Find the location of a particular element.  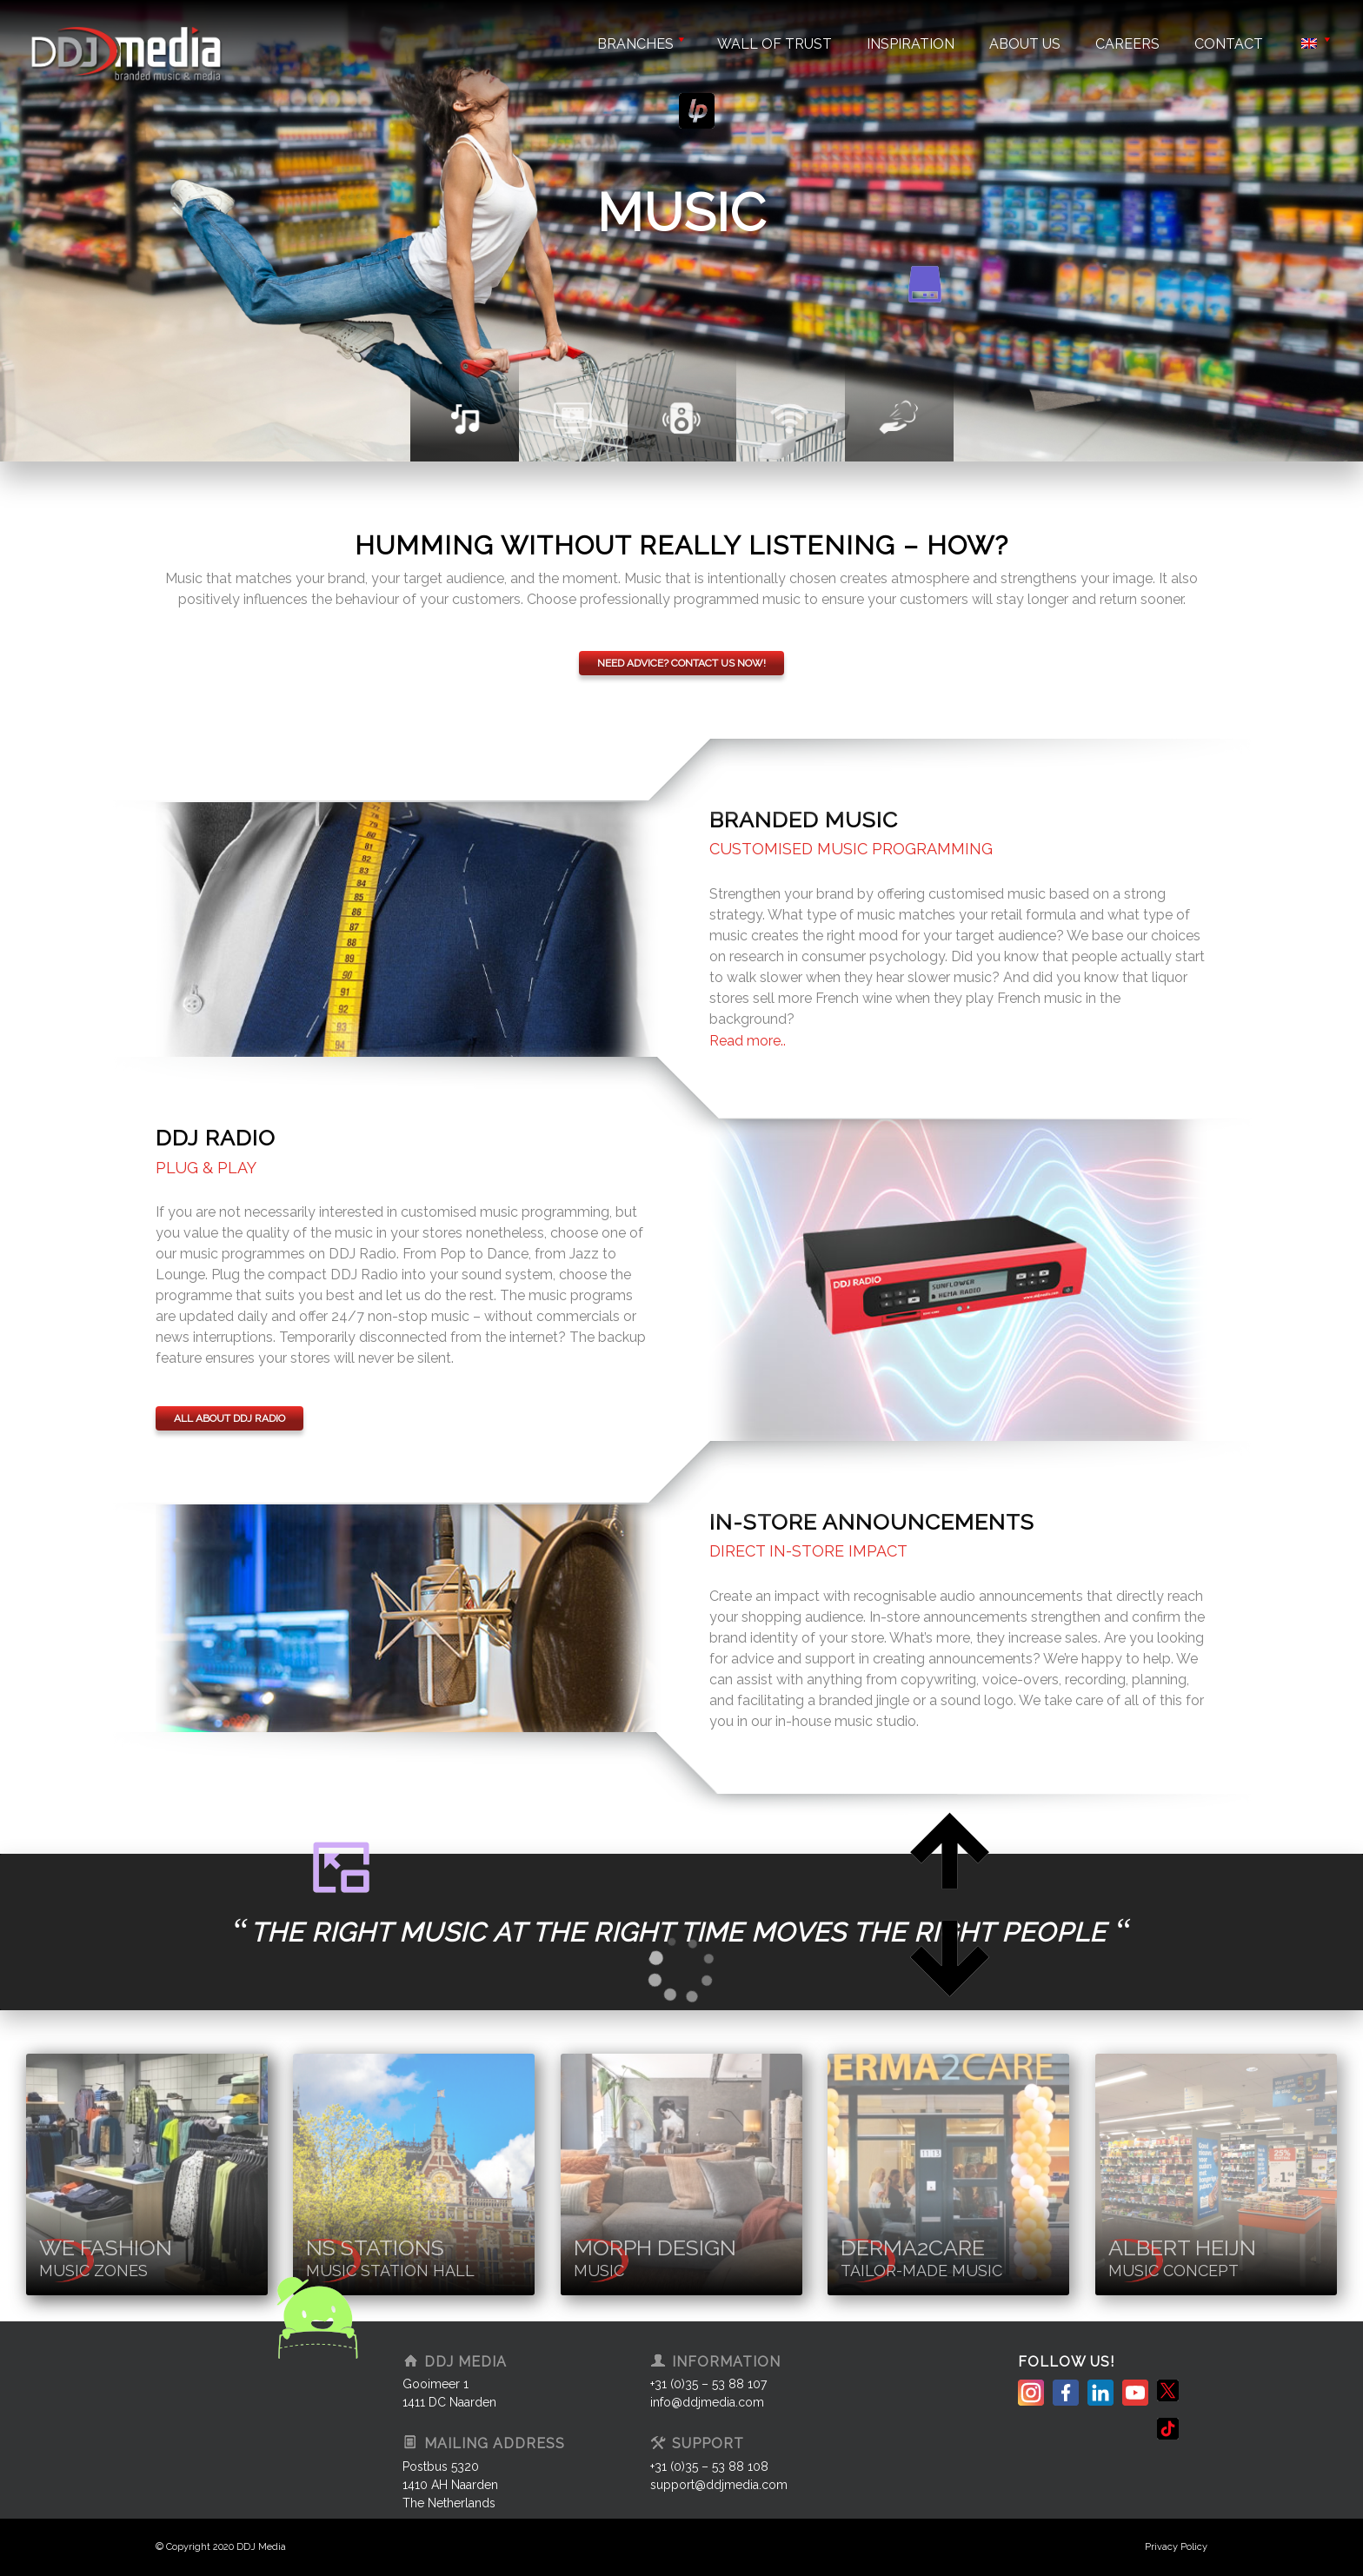

access external storage or hard drive is located at coordinates (925, 284).